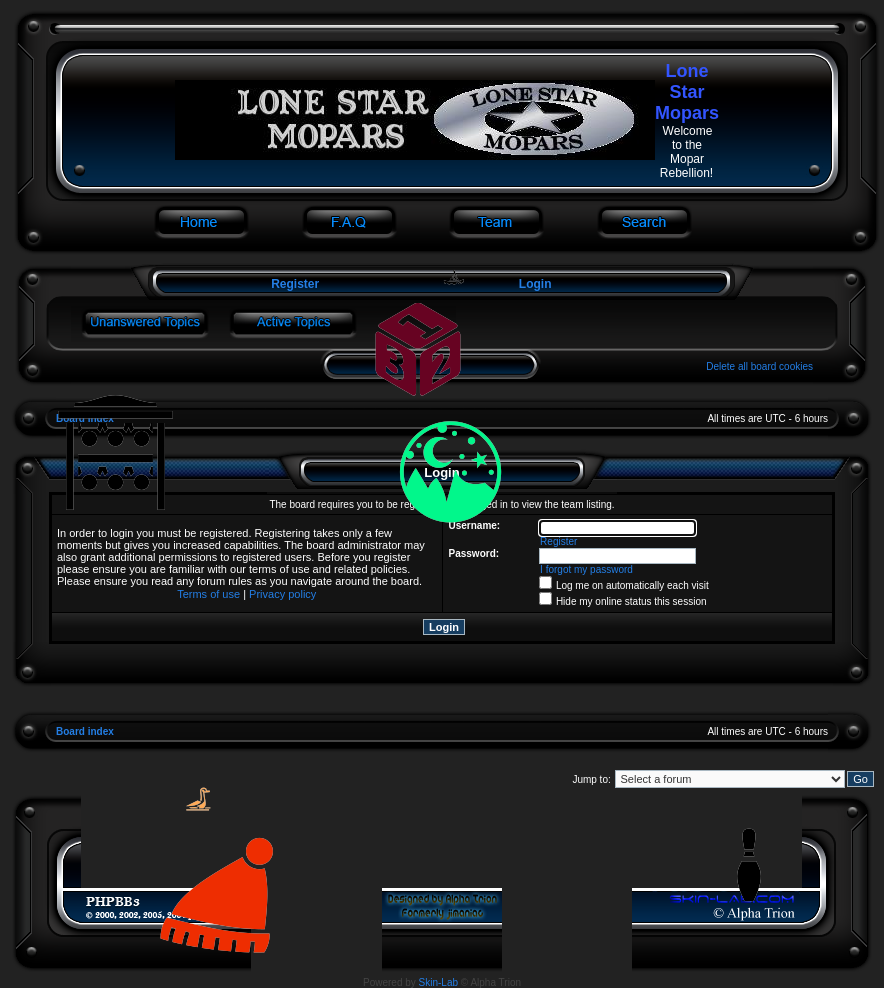 The height and width of the screenshot is (988, 884). I want to click on access traditional percussion instruments, so click(115, 452).